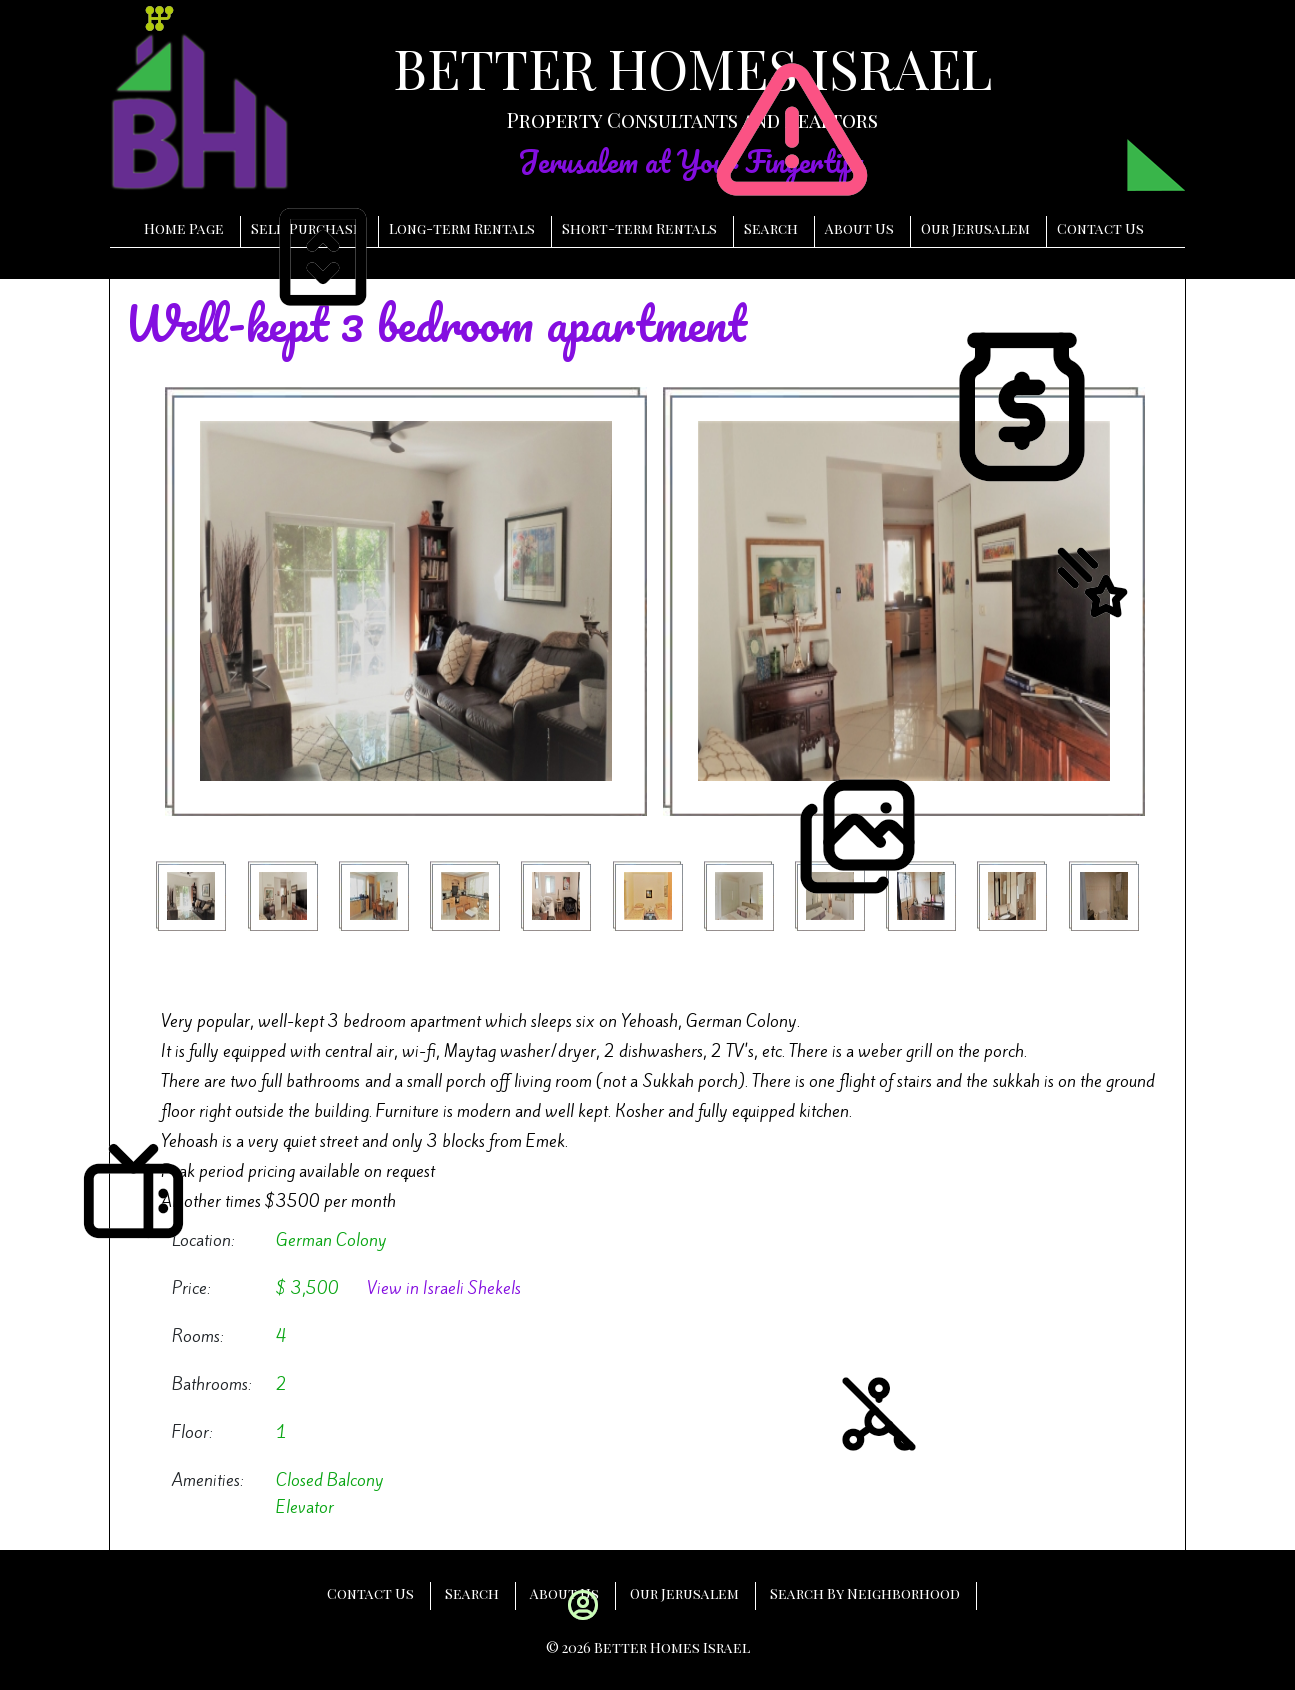 This screenshot has height=1690, width=1295. Describe the element at coordinates (1092, 582) in the screenshot. I see `indicates a trending or rising item` at that location.